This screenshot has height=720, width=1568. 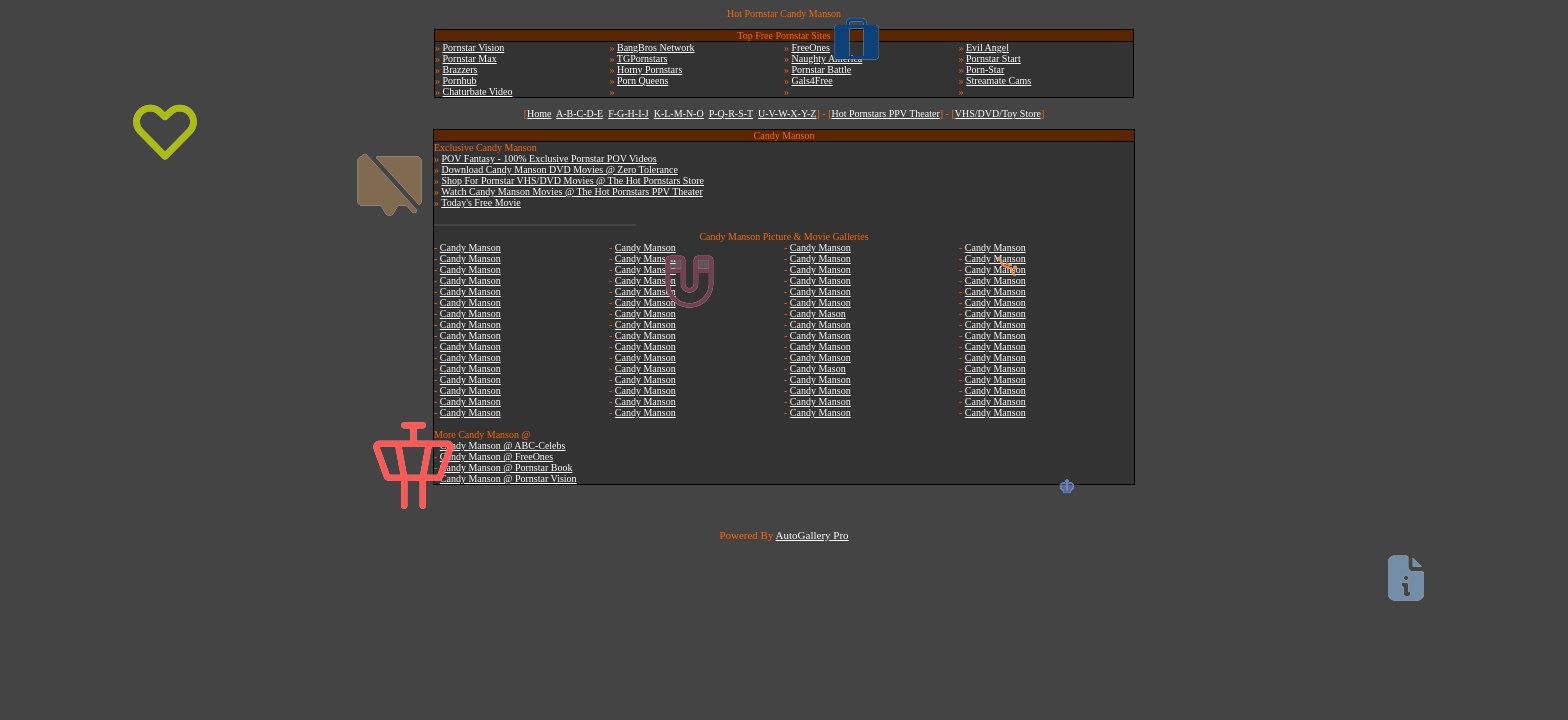 I want to click on activate magnetic snap or alignment tool, so click(x=689, y=279).